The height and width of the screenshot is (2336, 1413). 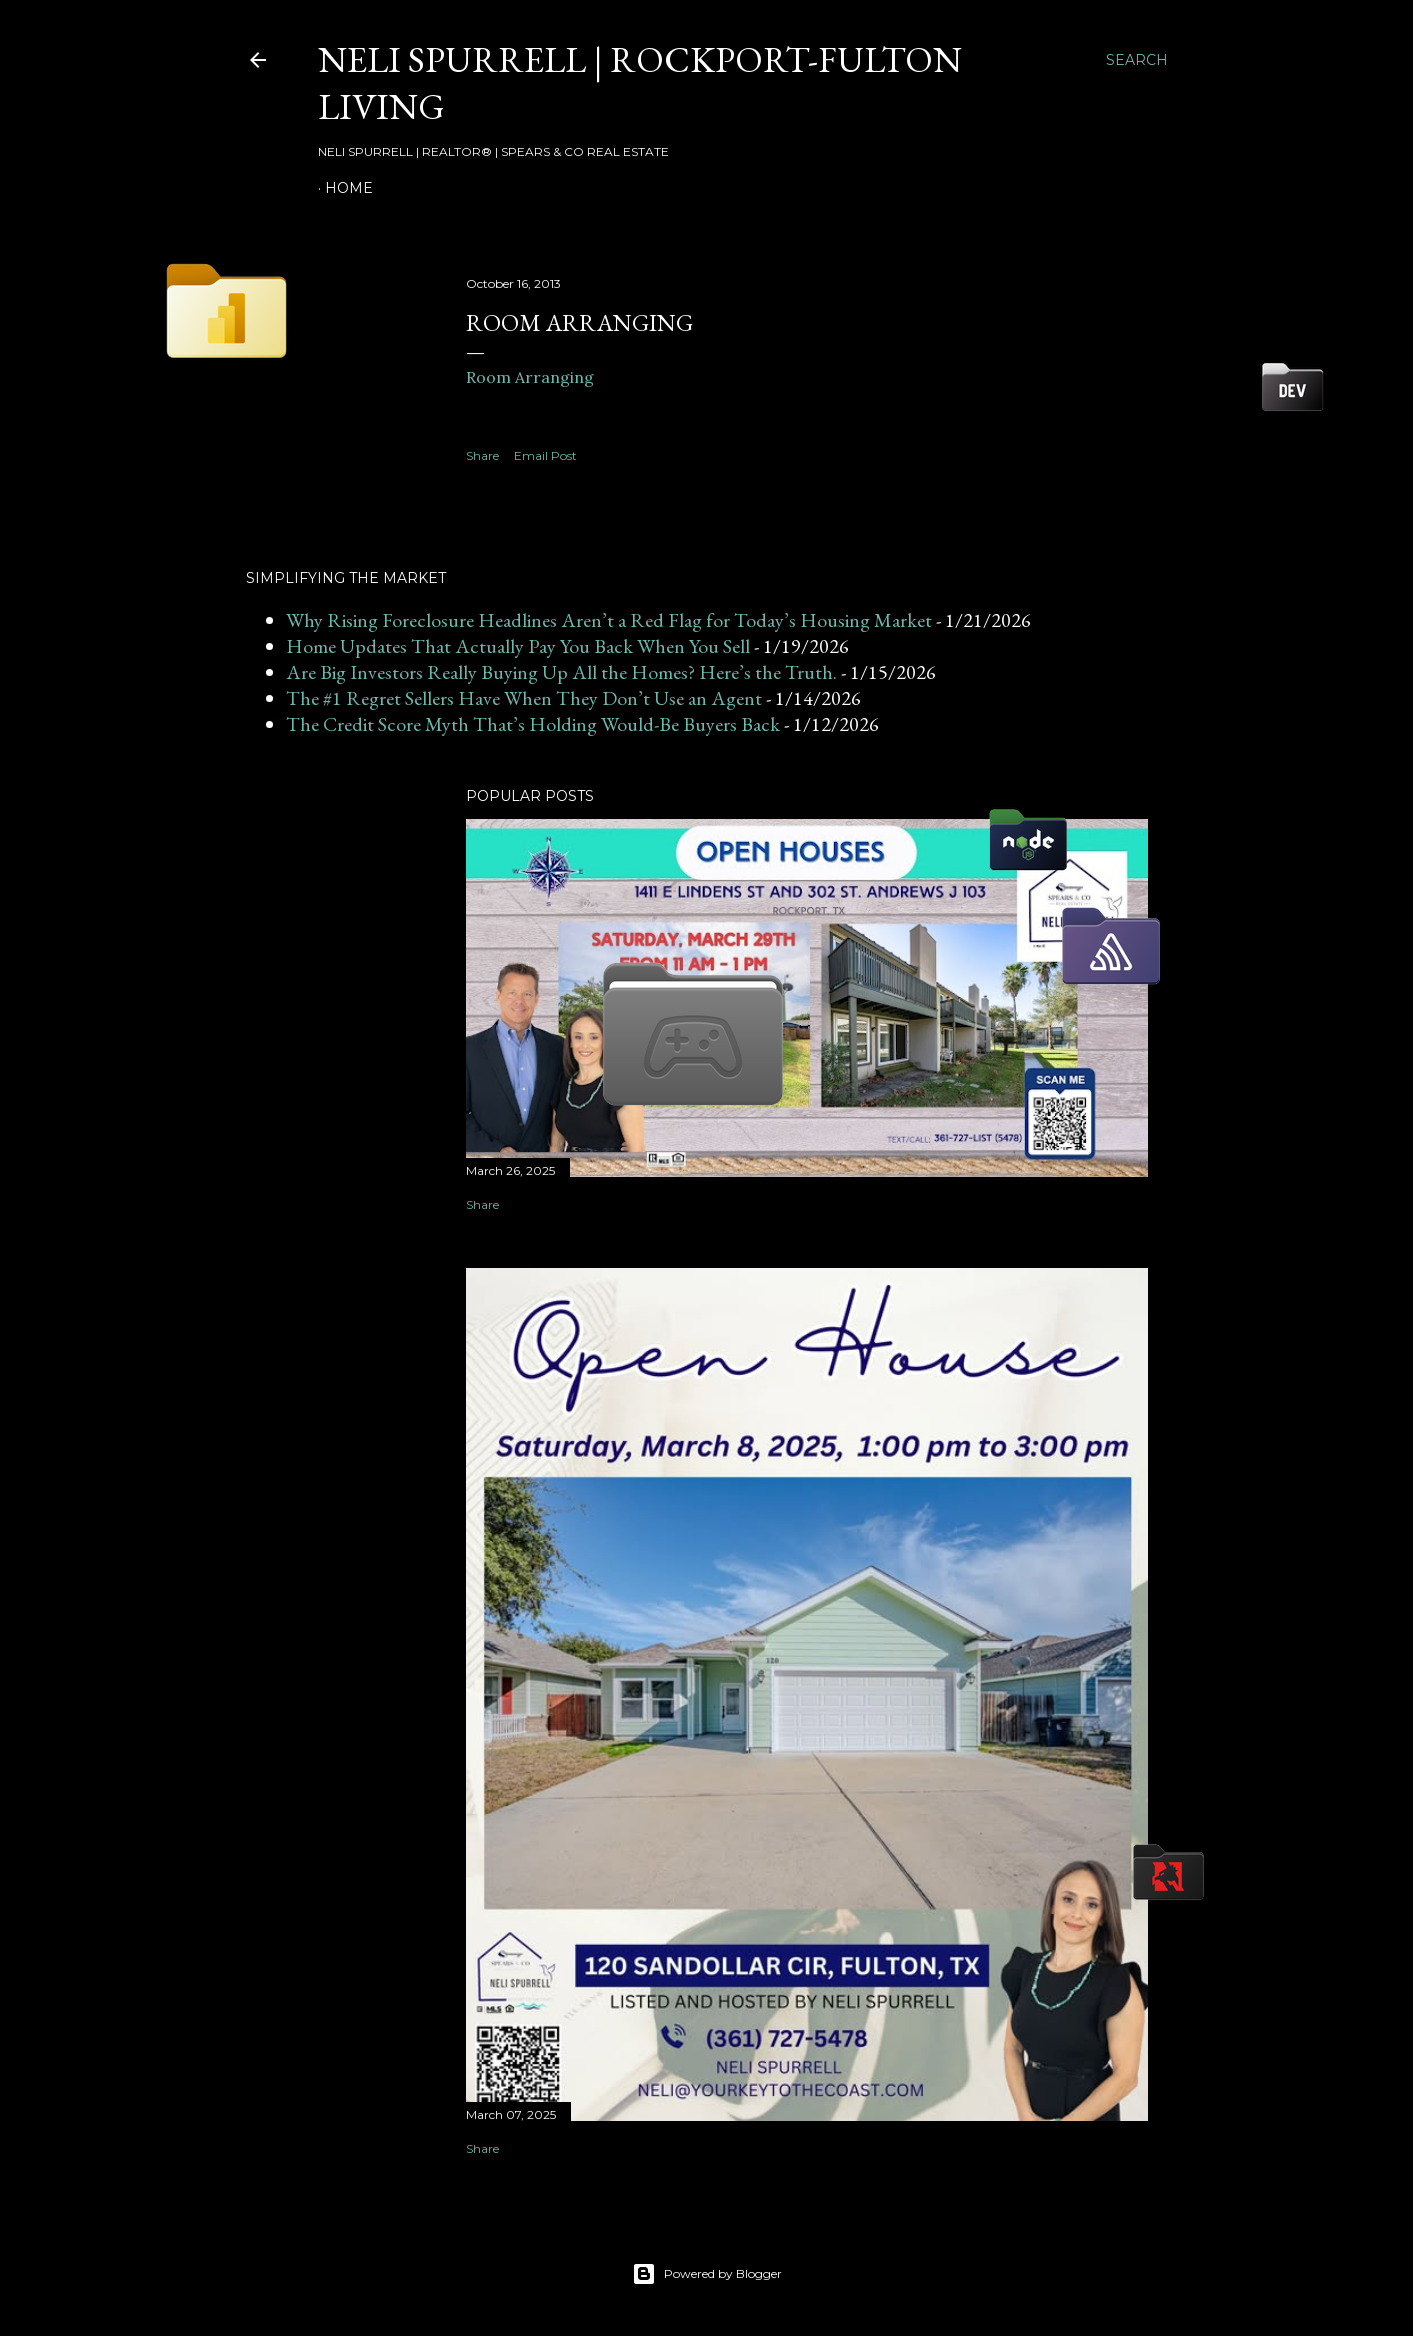 What do you see at coordinates (226, 314) in the screenshot?
I see `open folder containing Power BI files` at bounding box center [226, 314].